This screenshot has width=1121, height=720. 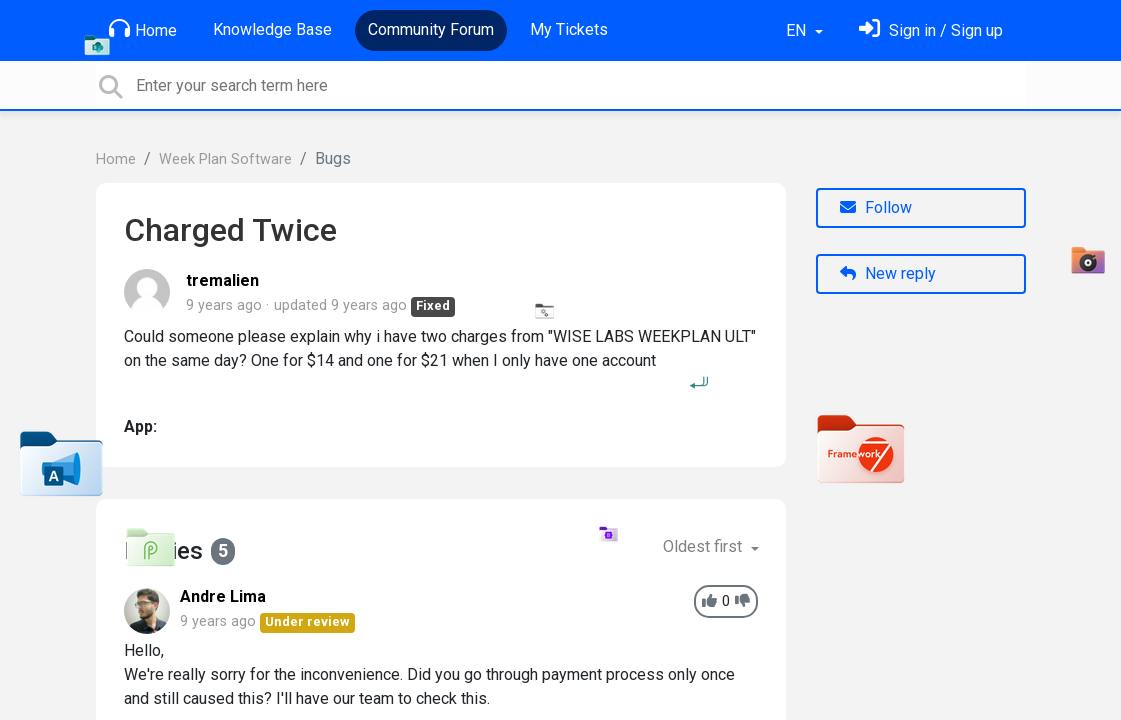 What do you see at coordinates (608, 534) in the screenshot?
I see `open bootstrap framework project folder` at bounding box center [608, 534].